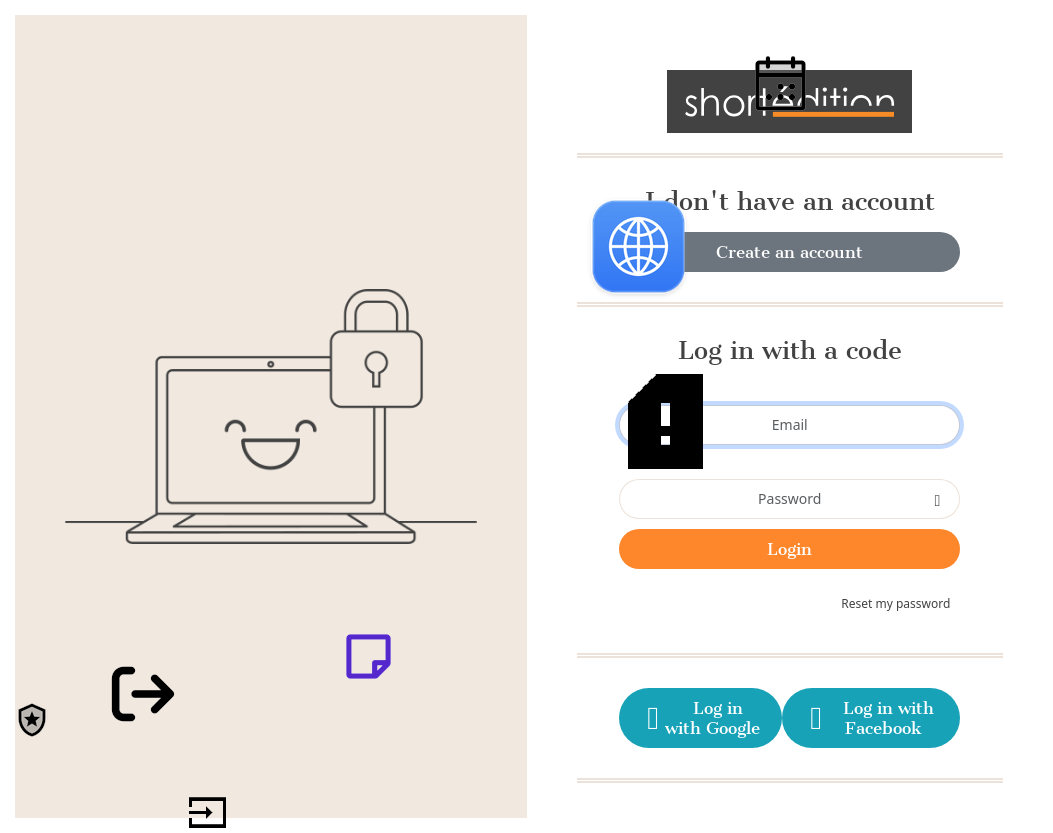 The image size is (1053, 833). Describe the element at coordinates (143, 694) in the screenshot. I see `log out of your account` at that location.